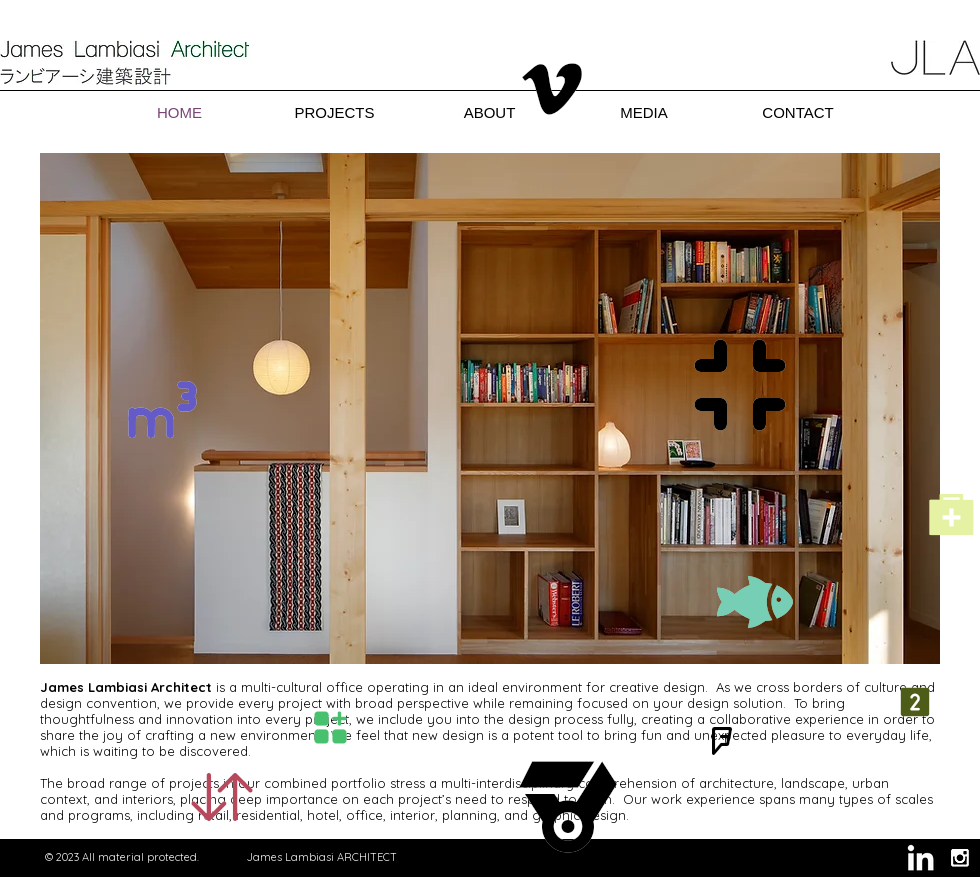 This screenshot has height=878, width=980. Describe the element at coordinates (222, 797) in the screenshot. I see `swap or reorder items vertically` at that location.